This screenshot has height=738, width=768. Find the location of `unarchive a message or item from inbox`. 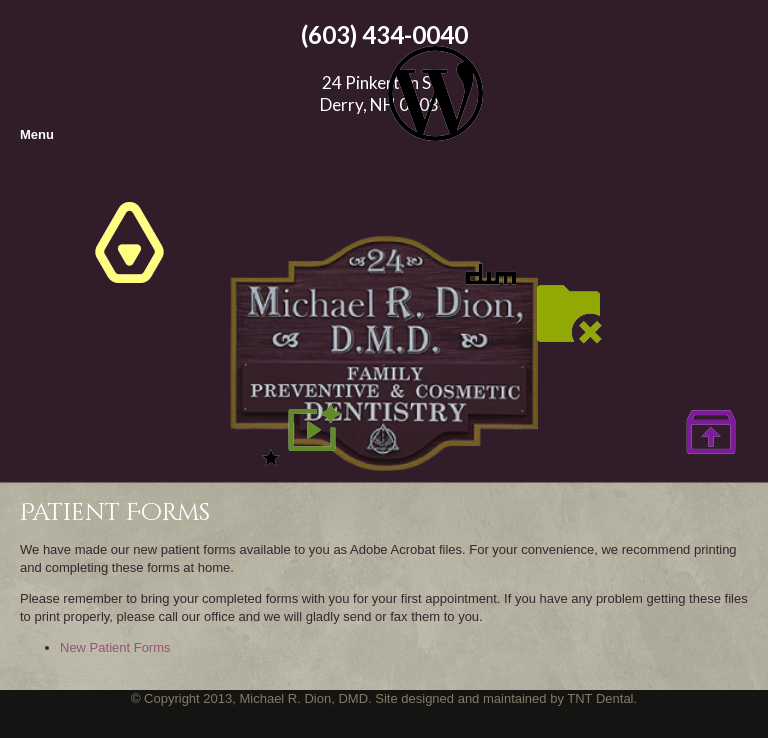

unarchive a message or item from inbox is located at coordinates (711, 432).